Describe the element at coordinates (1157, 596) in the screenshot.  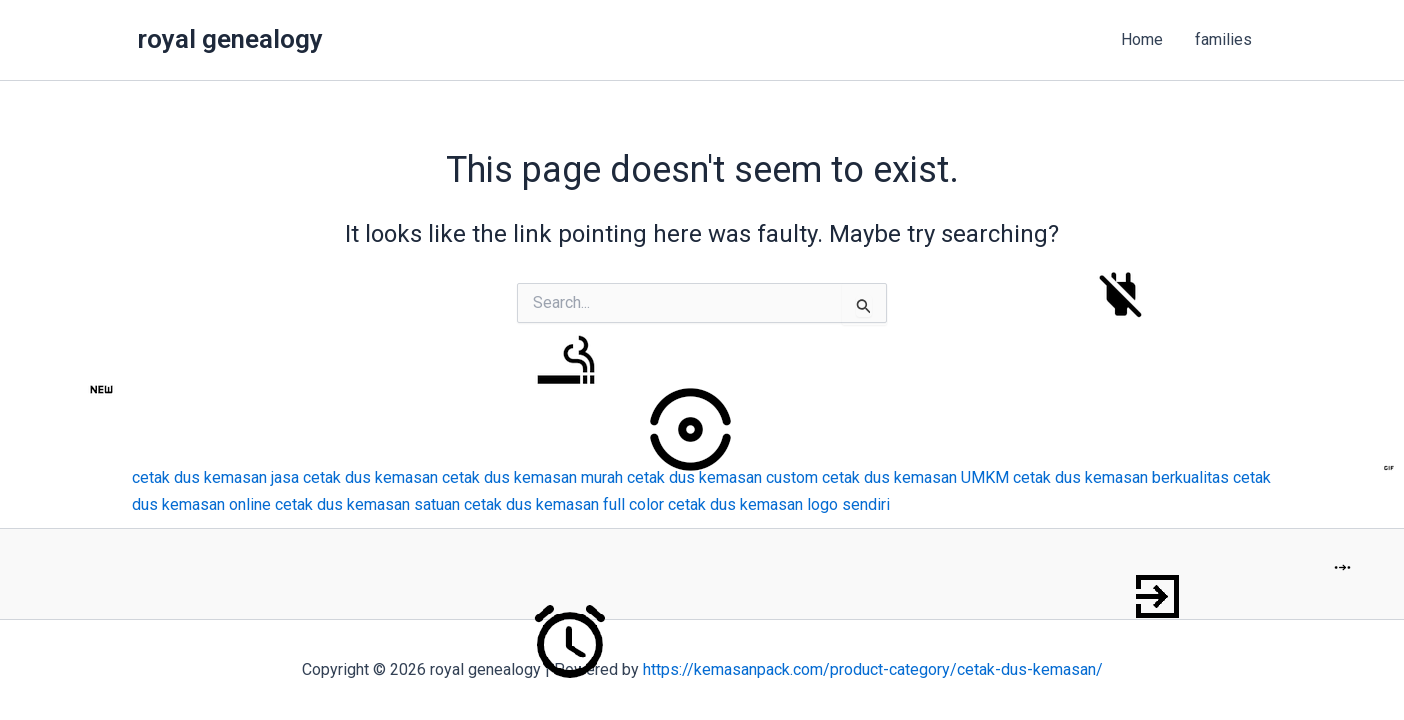
I see `log out of the current account` at that location.